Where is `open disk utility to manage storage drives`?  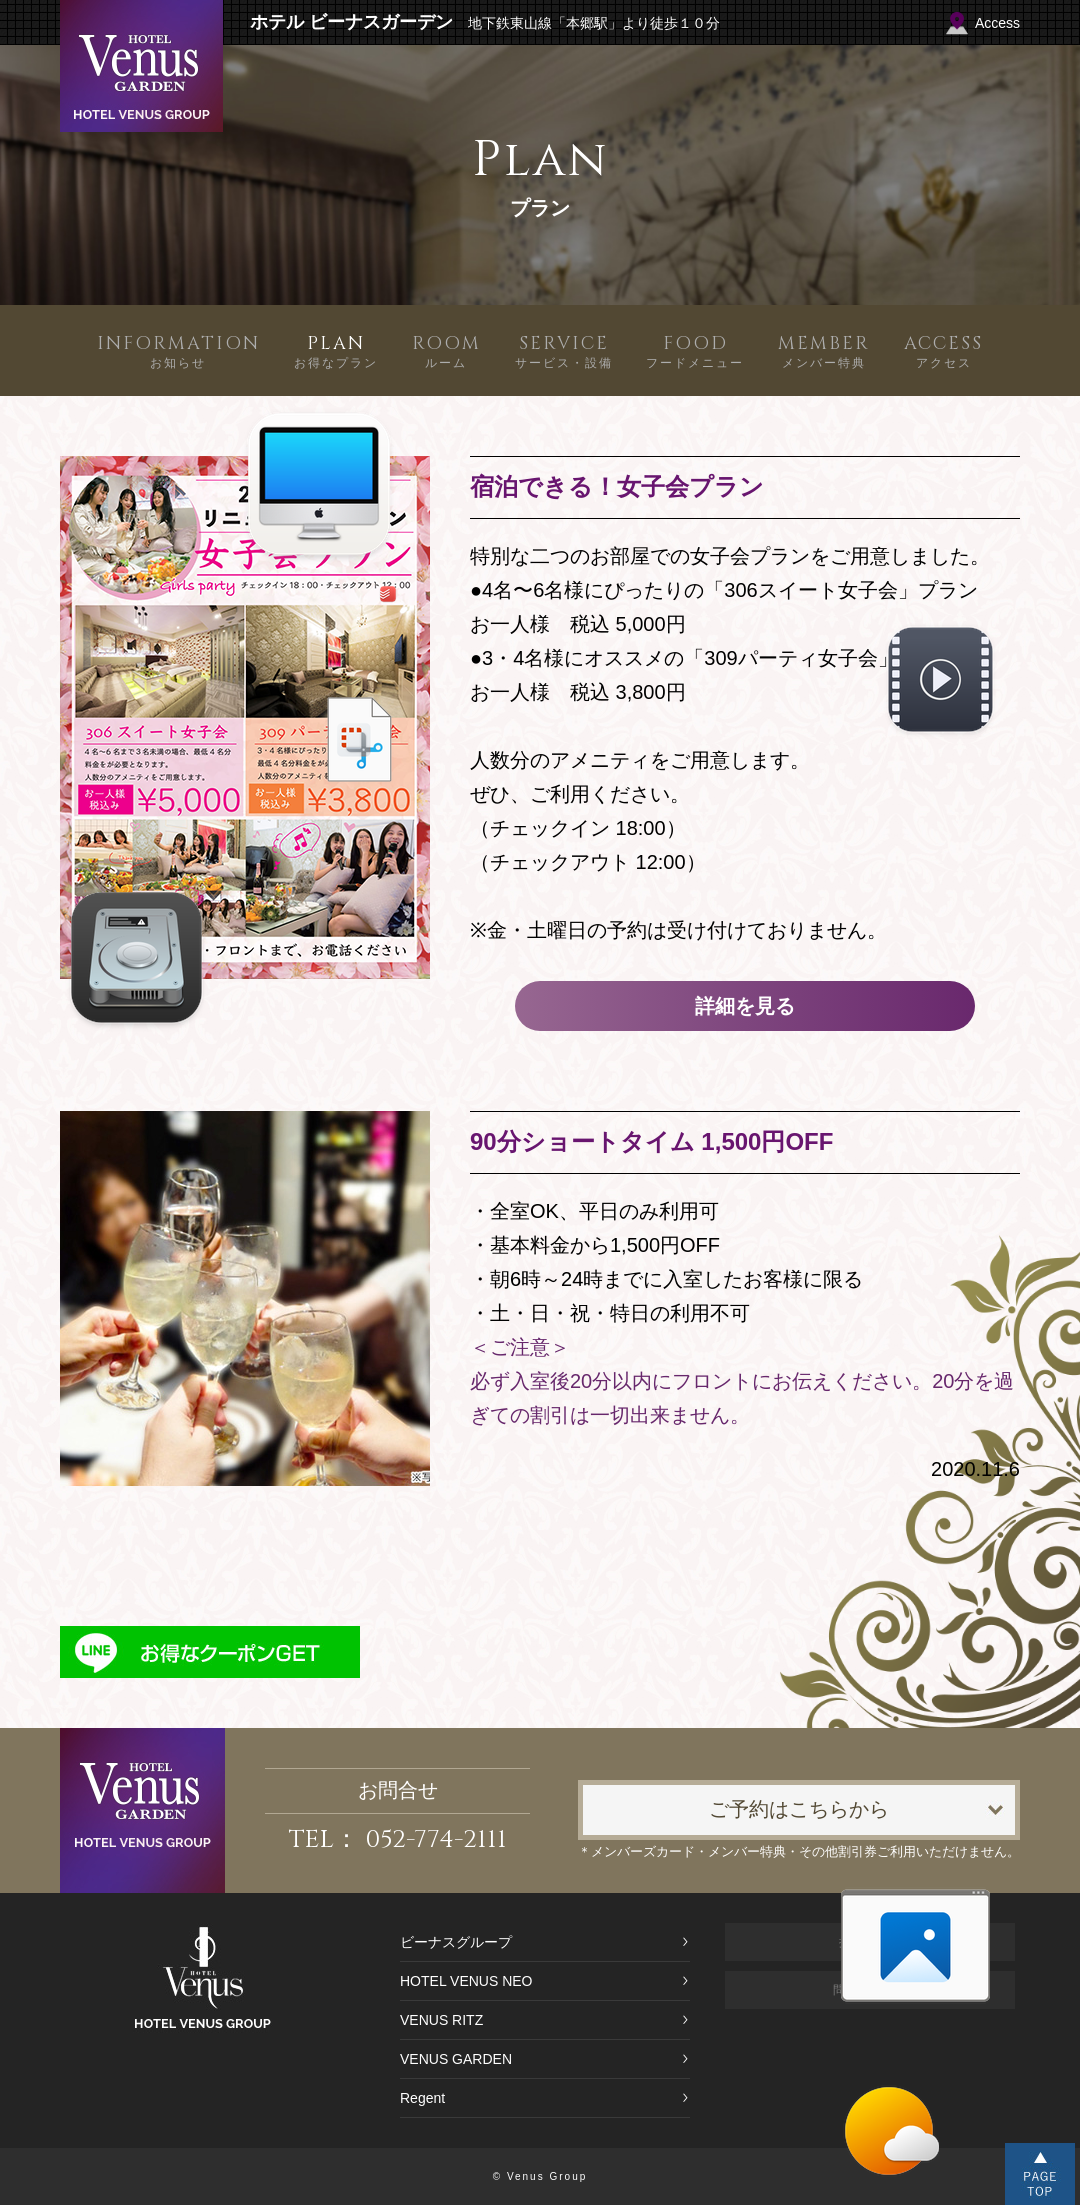 open disk utility to manage storage drives is located at coordinates (136, 957).